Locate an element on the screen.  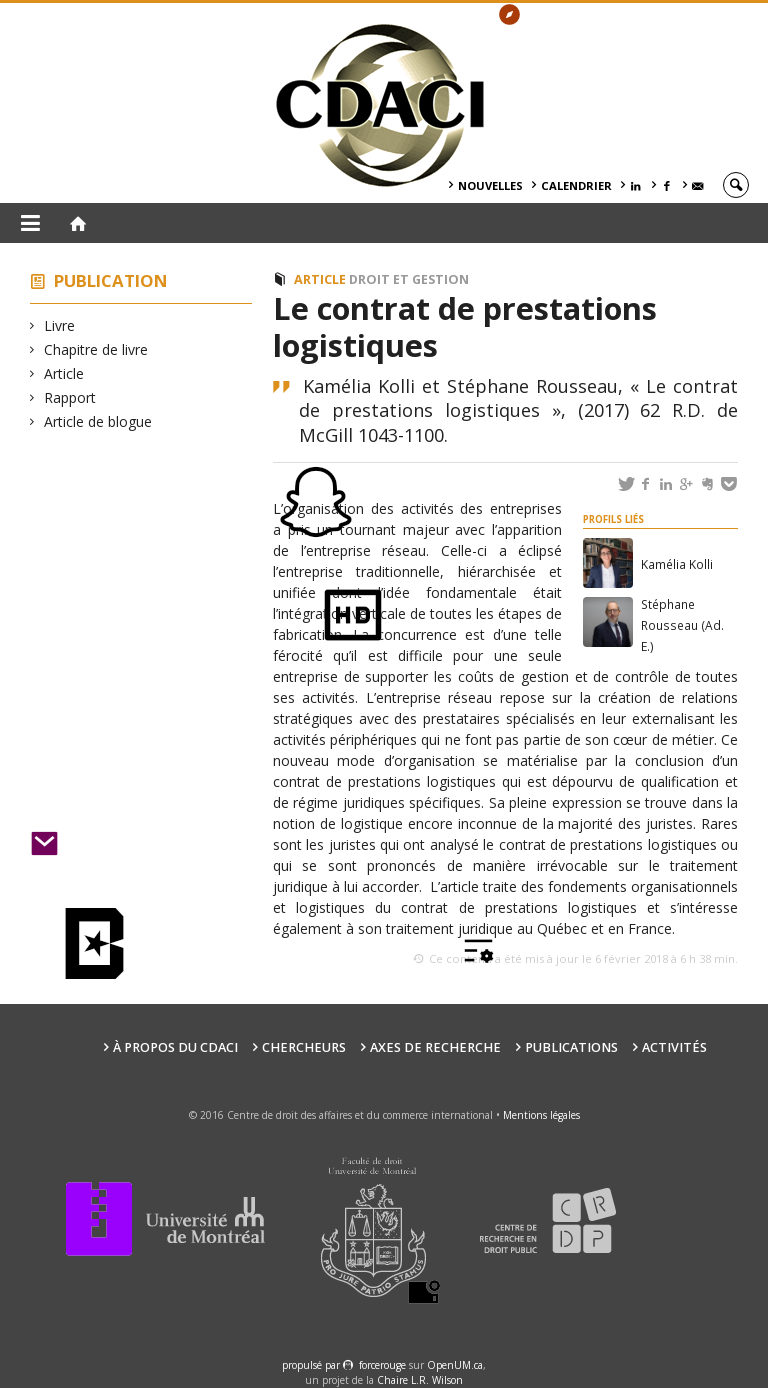
indicates high-definition video quality is available is located at coordinates (353, 615).